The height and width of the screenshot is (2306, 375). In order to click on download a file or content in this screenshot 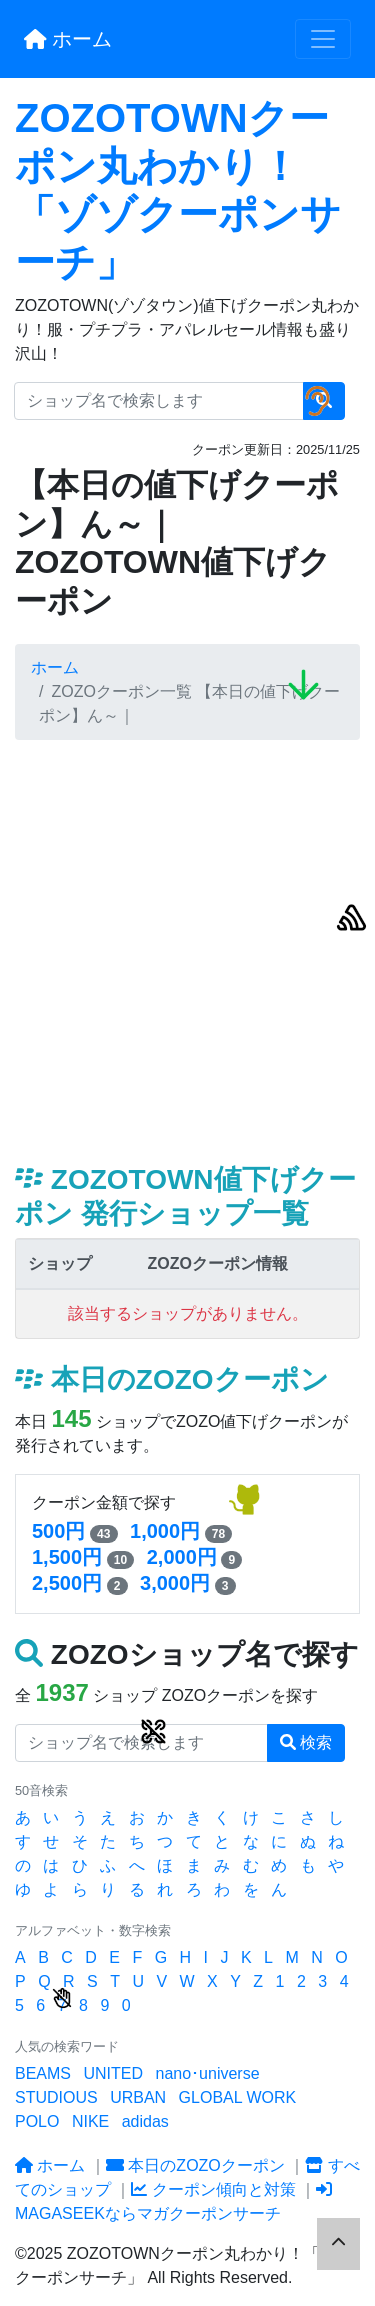, I will do `click(303, 684)`.